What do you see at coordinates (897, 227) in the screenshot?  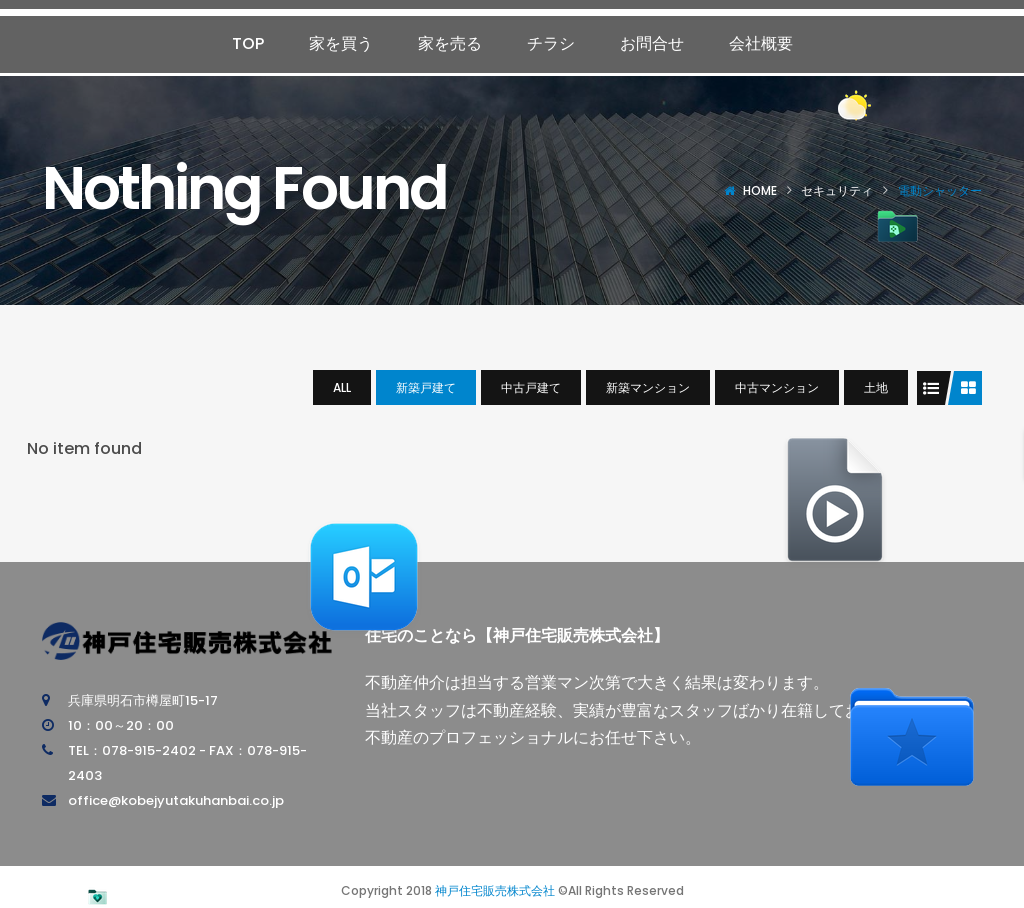 I see `folder containing Google Play Games PC app files` at bounding box center [897, 227].